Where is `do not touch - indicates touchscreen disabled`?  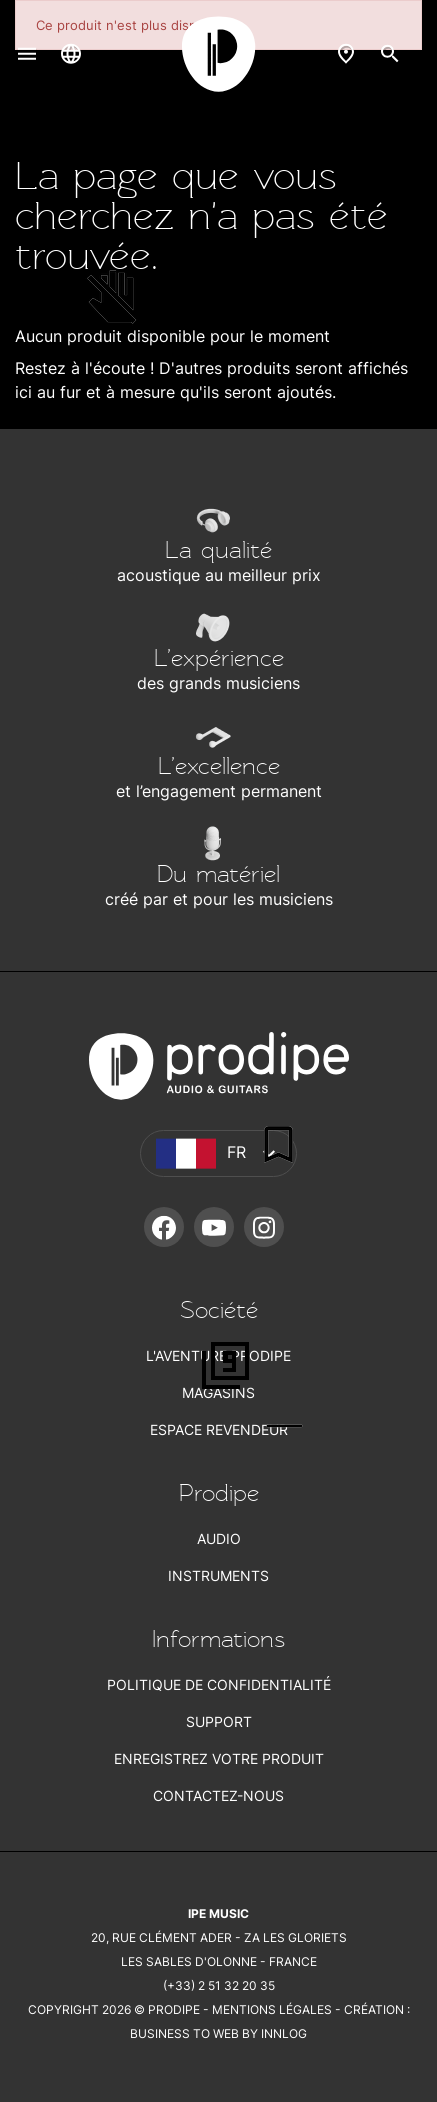
do not touch - indicates touchscreen disabled is located at coordinates (113, 297).